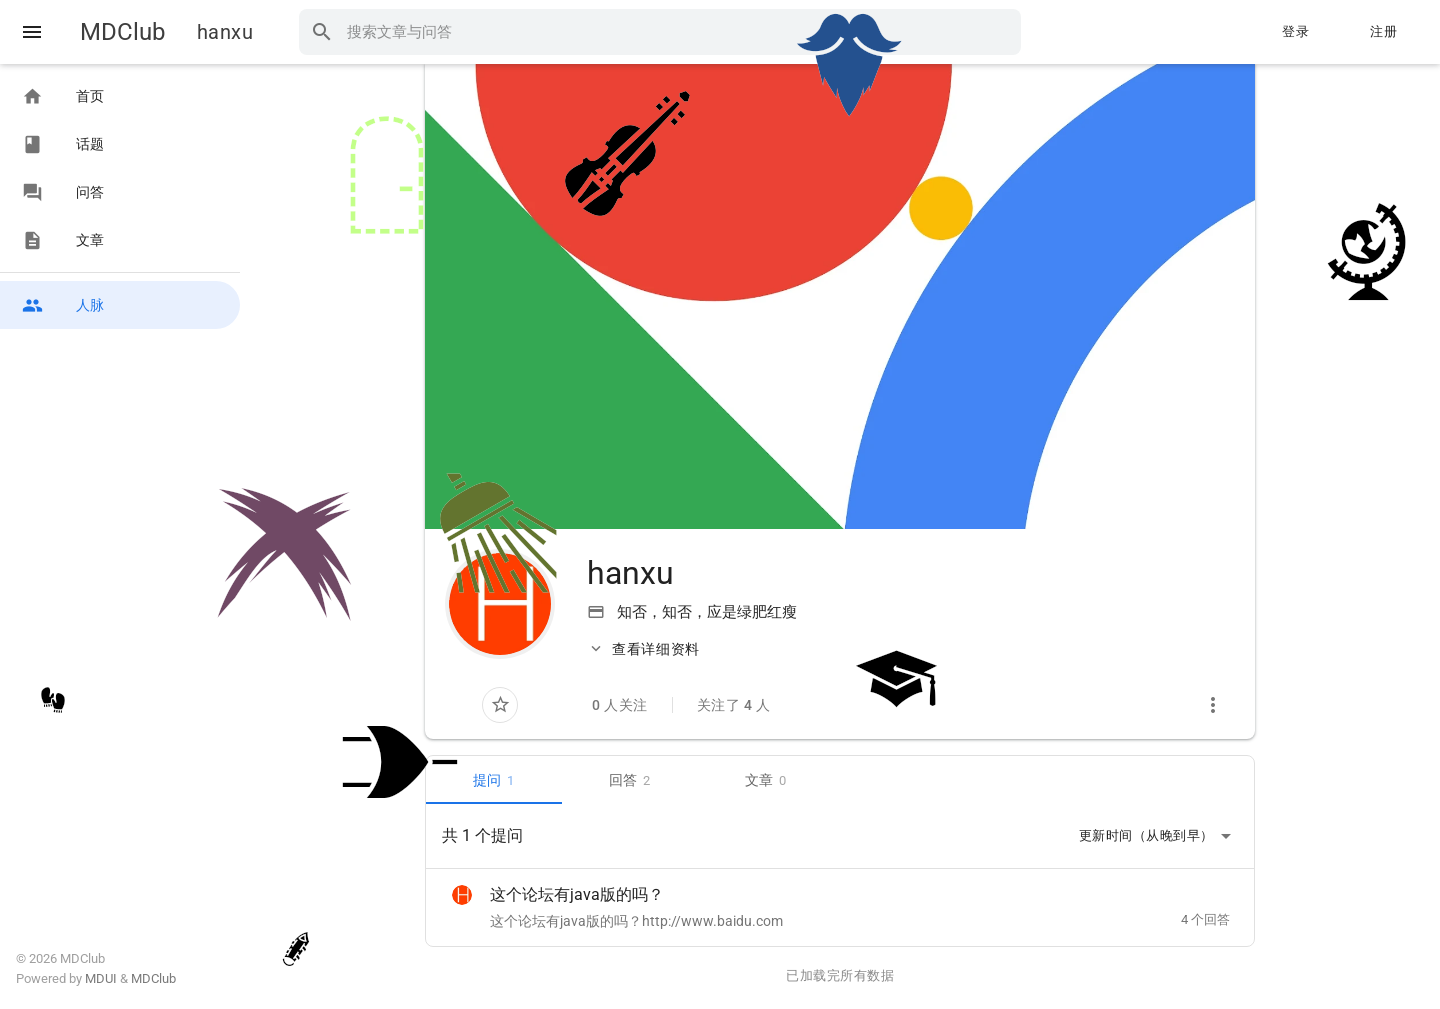 This screenshot has width=1440, height=1009. I want to click on represents an OR logic gate in circuit design, so click(400, 762).